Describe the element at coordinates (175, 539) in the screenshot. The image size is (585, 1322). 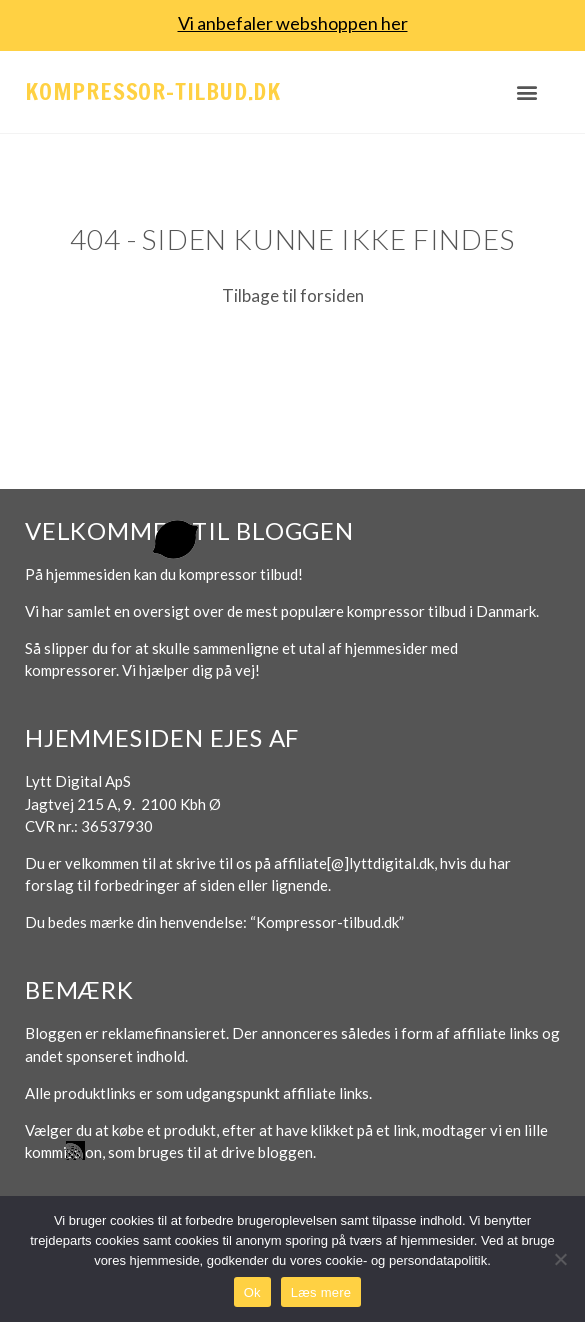
I see `HelloFresh app or website logo` at that location.